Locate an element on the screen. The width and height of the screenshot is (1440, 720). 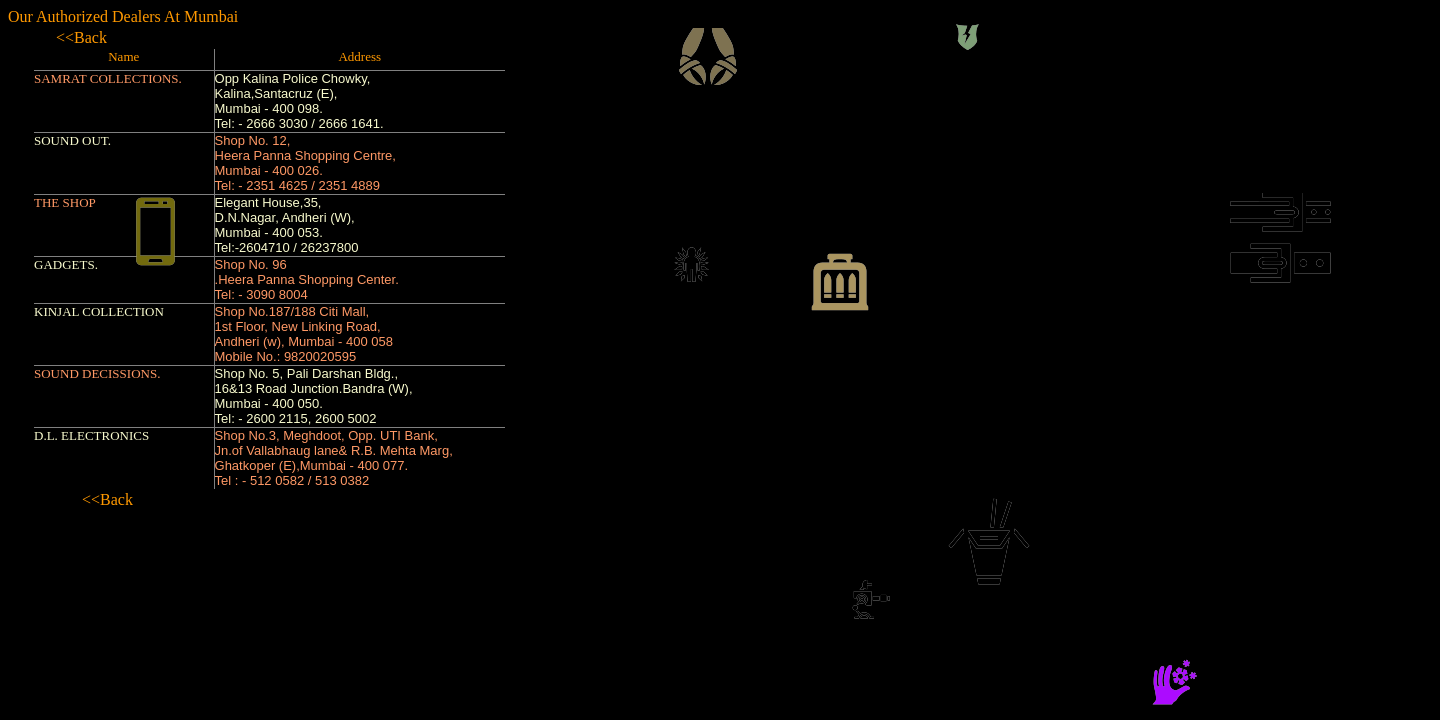
view belt or accessory options is located at coordinates (1280, 238).